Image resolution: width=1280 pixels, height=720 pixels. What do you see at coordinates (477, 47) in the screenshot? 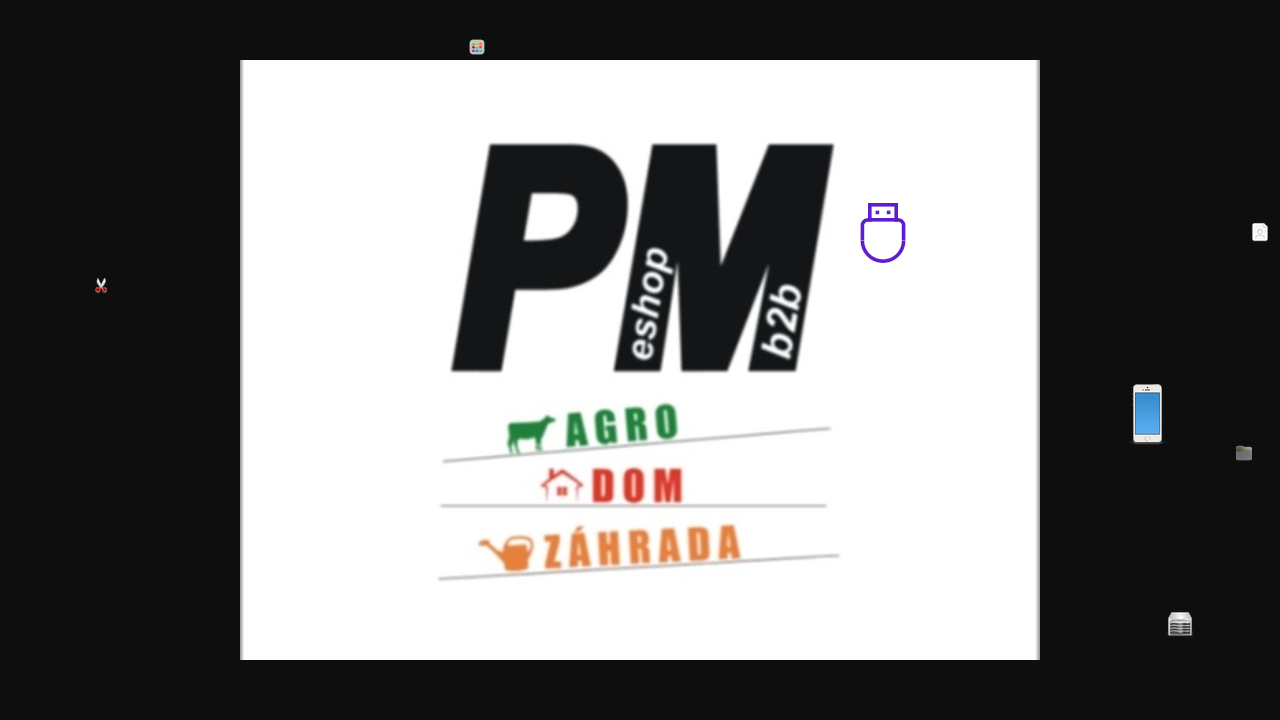
I see `open the app launcher to view all applications` at bounding box center [477, 47].